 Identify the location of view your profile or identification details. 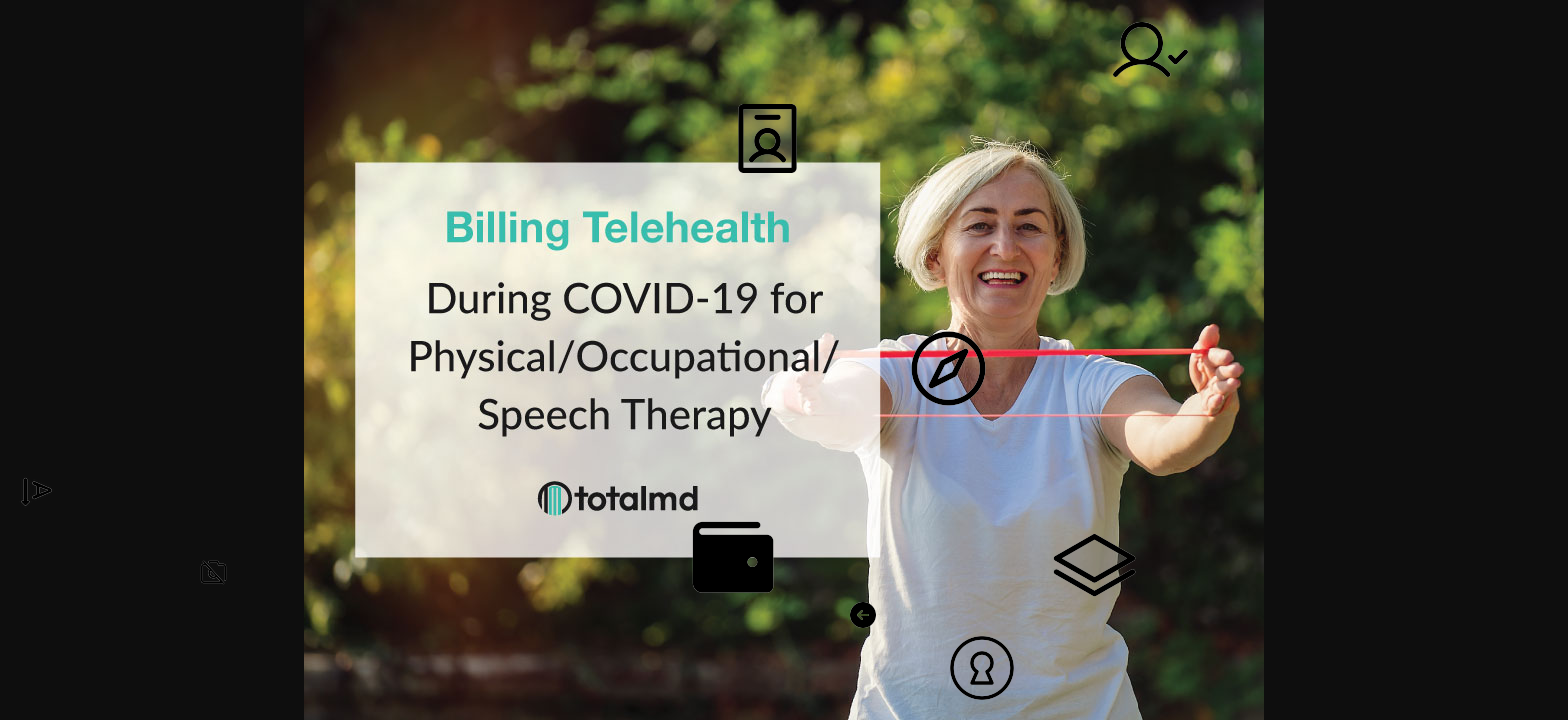
(767, 138).